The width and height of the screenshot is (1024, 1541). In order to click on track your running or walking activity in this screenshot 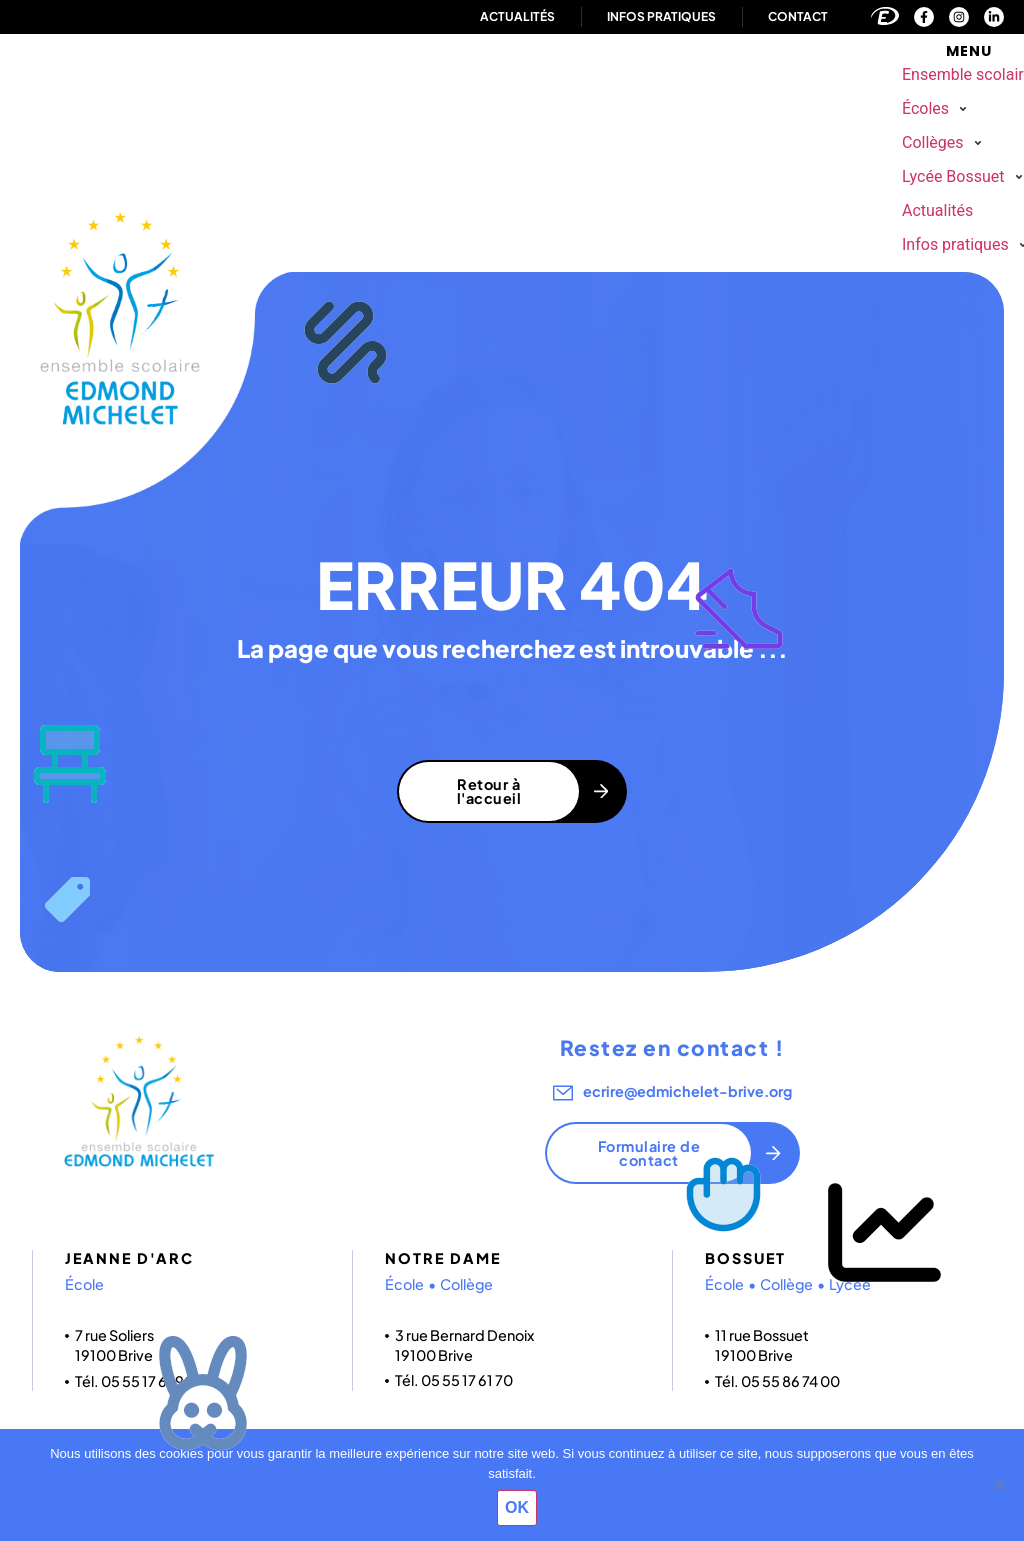, I will do `click(737, 613)`.